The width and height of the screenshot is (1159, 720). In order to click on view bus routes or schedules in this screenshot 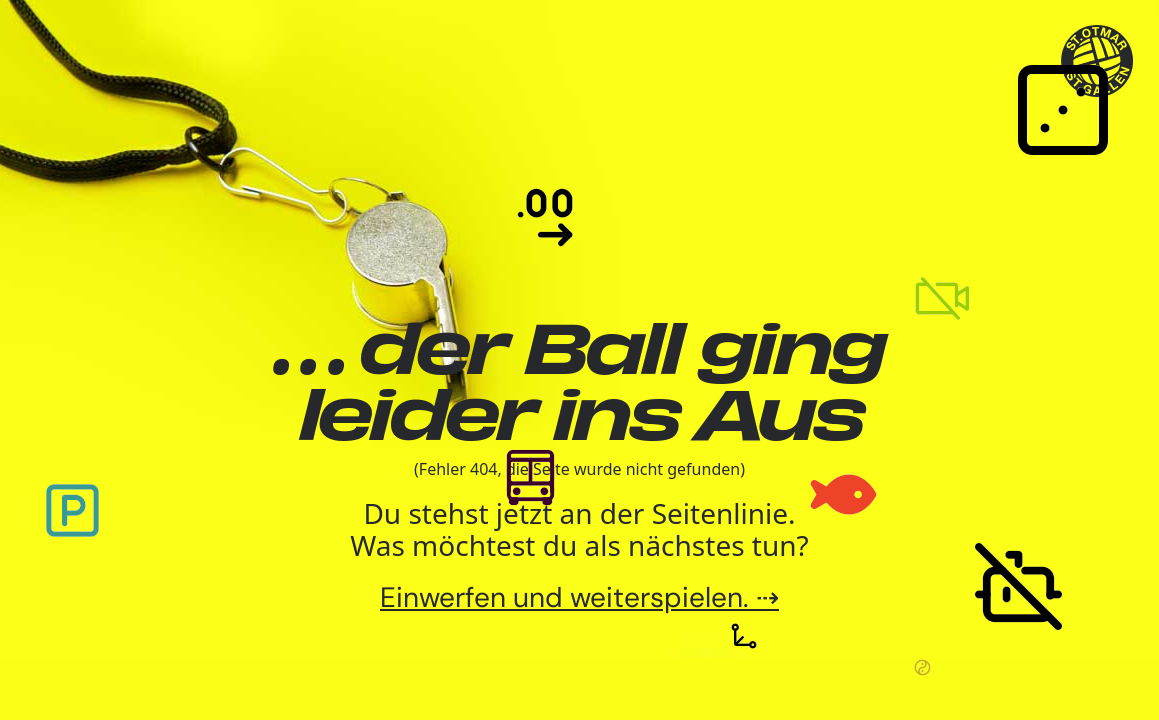, I will do `click(530, 477)`.